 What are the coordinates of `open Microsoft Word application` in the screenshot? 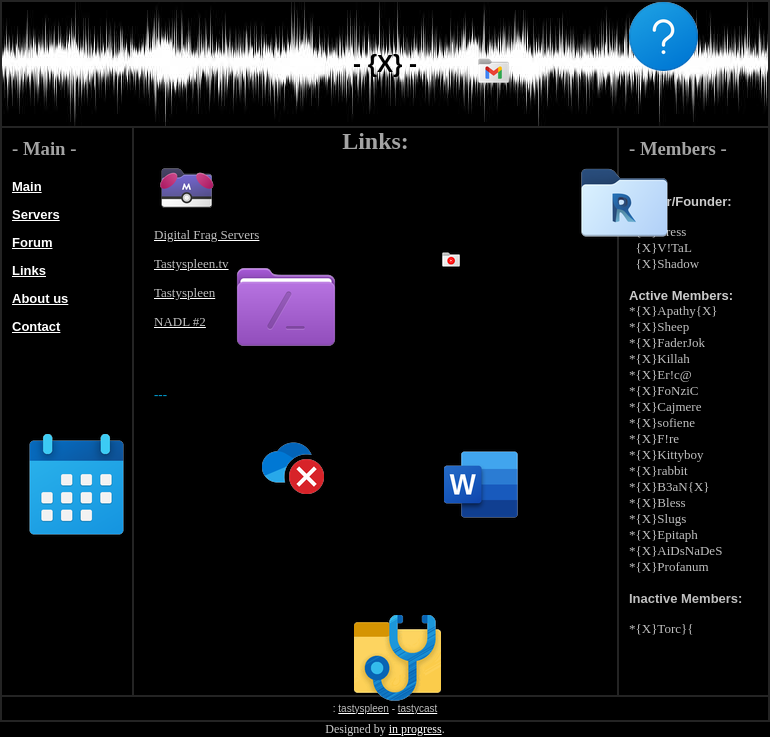 It's located at (481, 484).